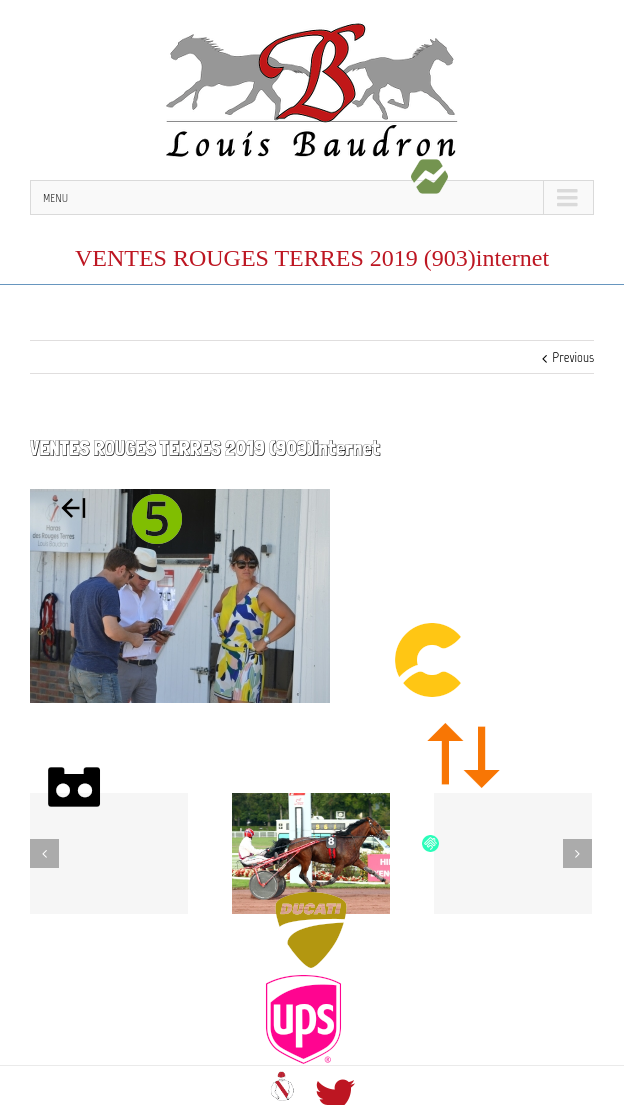  Describe the element at coordinates (157, 519) in the screenshot. I see `JUnit 5 testing framework logo` at that location.